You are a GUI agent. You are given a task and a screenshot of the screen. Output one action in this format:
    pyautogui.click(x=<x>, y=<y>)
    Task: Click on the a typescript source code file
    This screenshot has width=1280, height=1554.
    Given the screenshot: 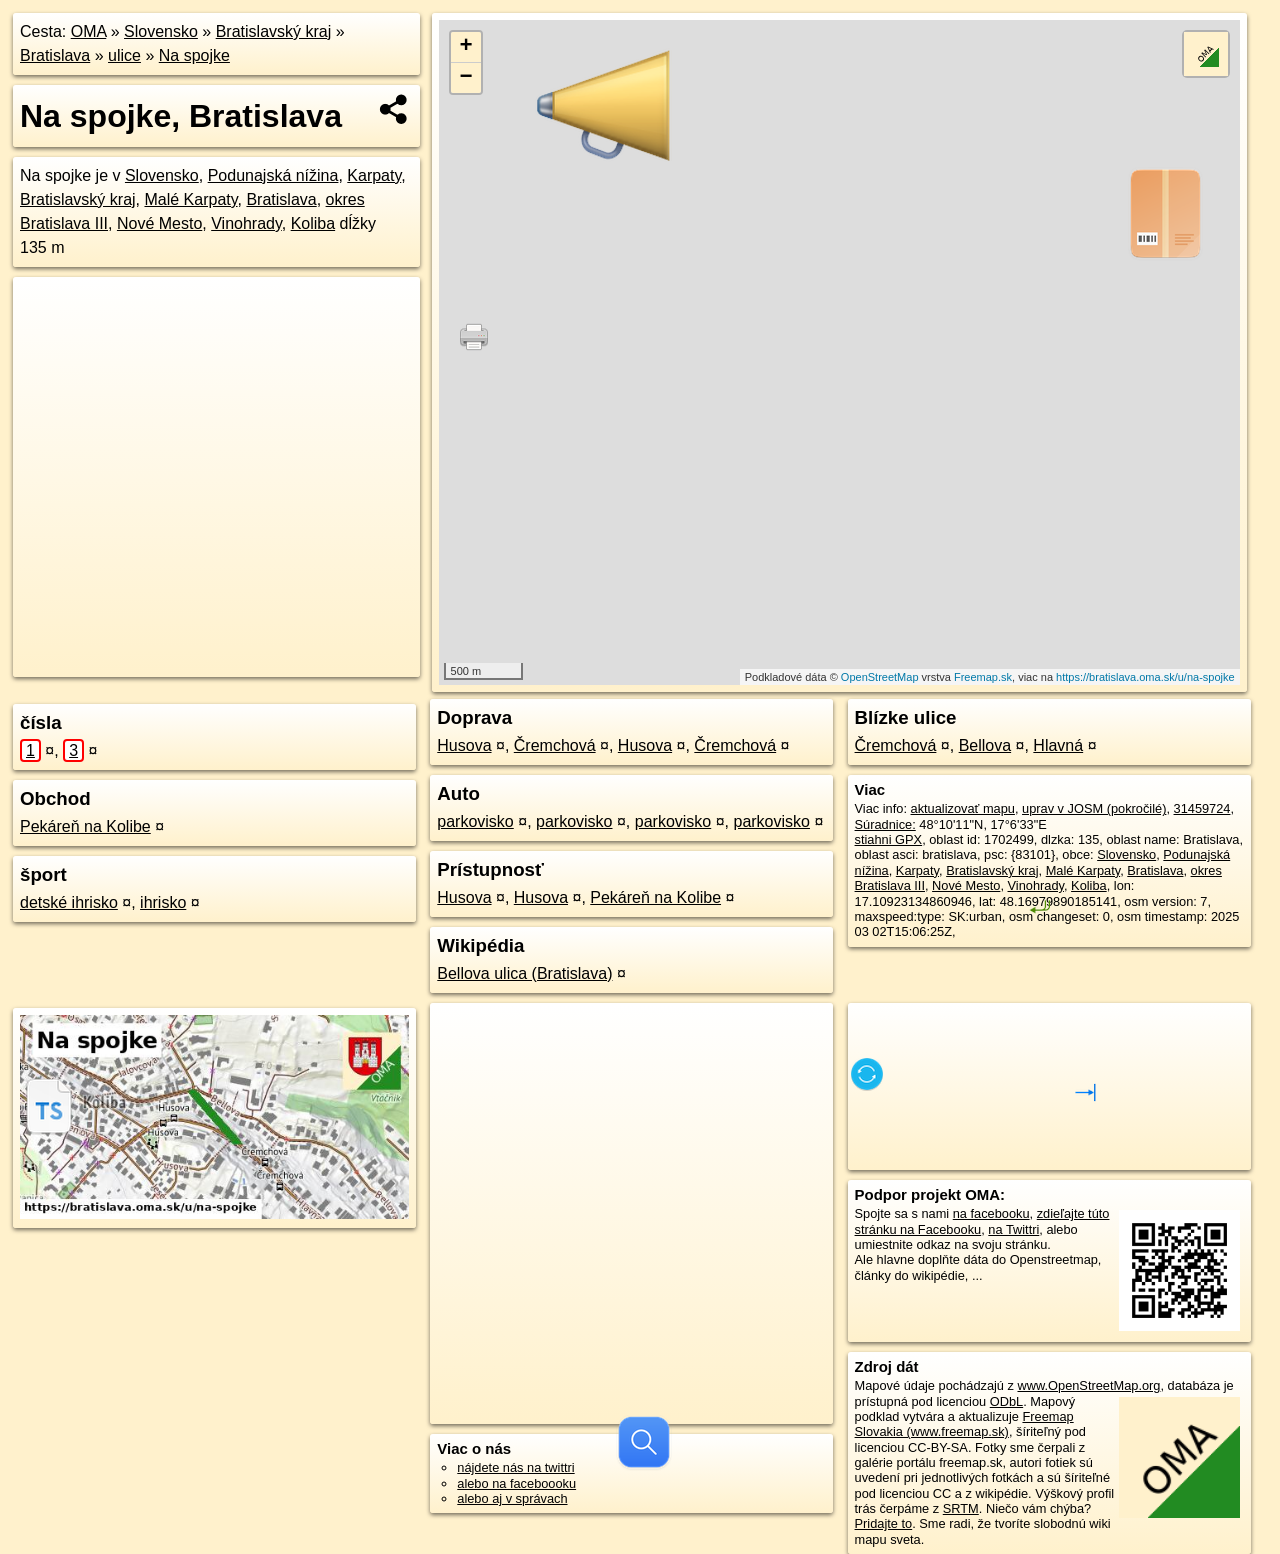 What is the action you would take?
    pyautogui.click(x=49, y=1106)
    